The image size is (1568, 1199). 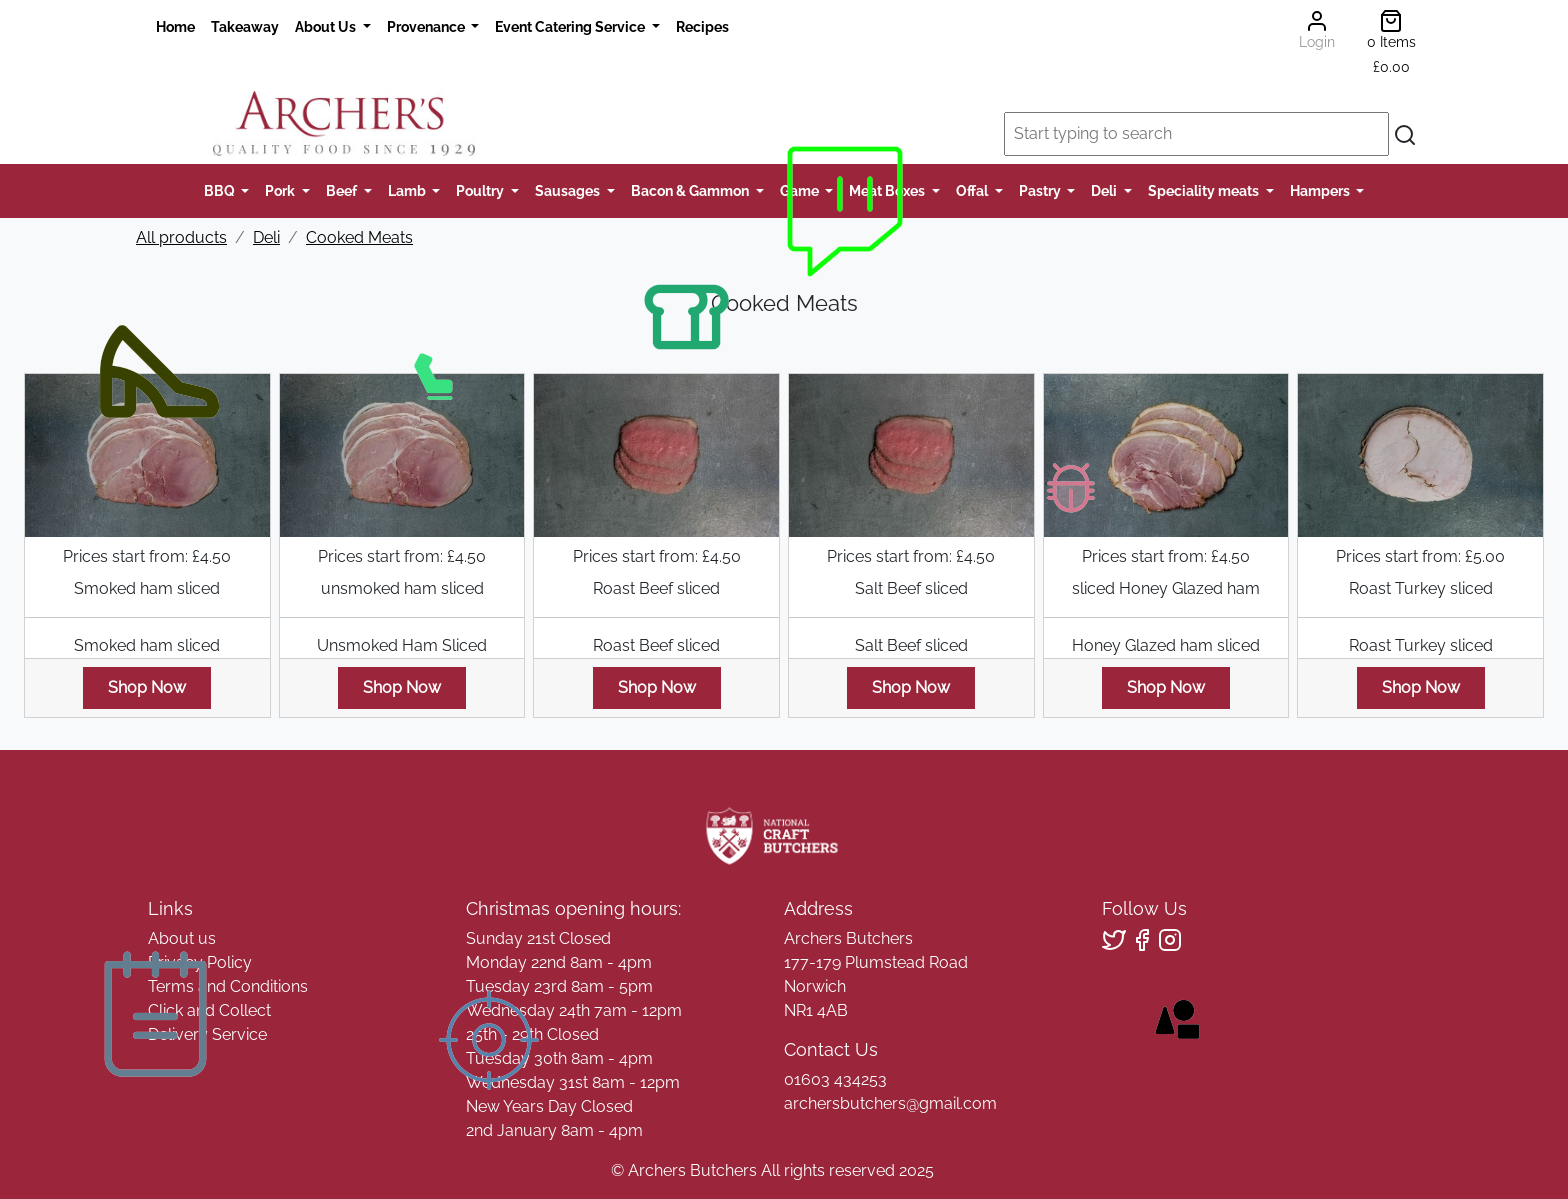 What do you see at coordinates (489, 1040) in the screenshot?
I see `center or focus on current location` at bounding box center [489, 1040].